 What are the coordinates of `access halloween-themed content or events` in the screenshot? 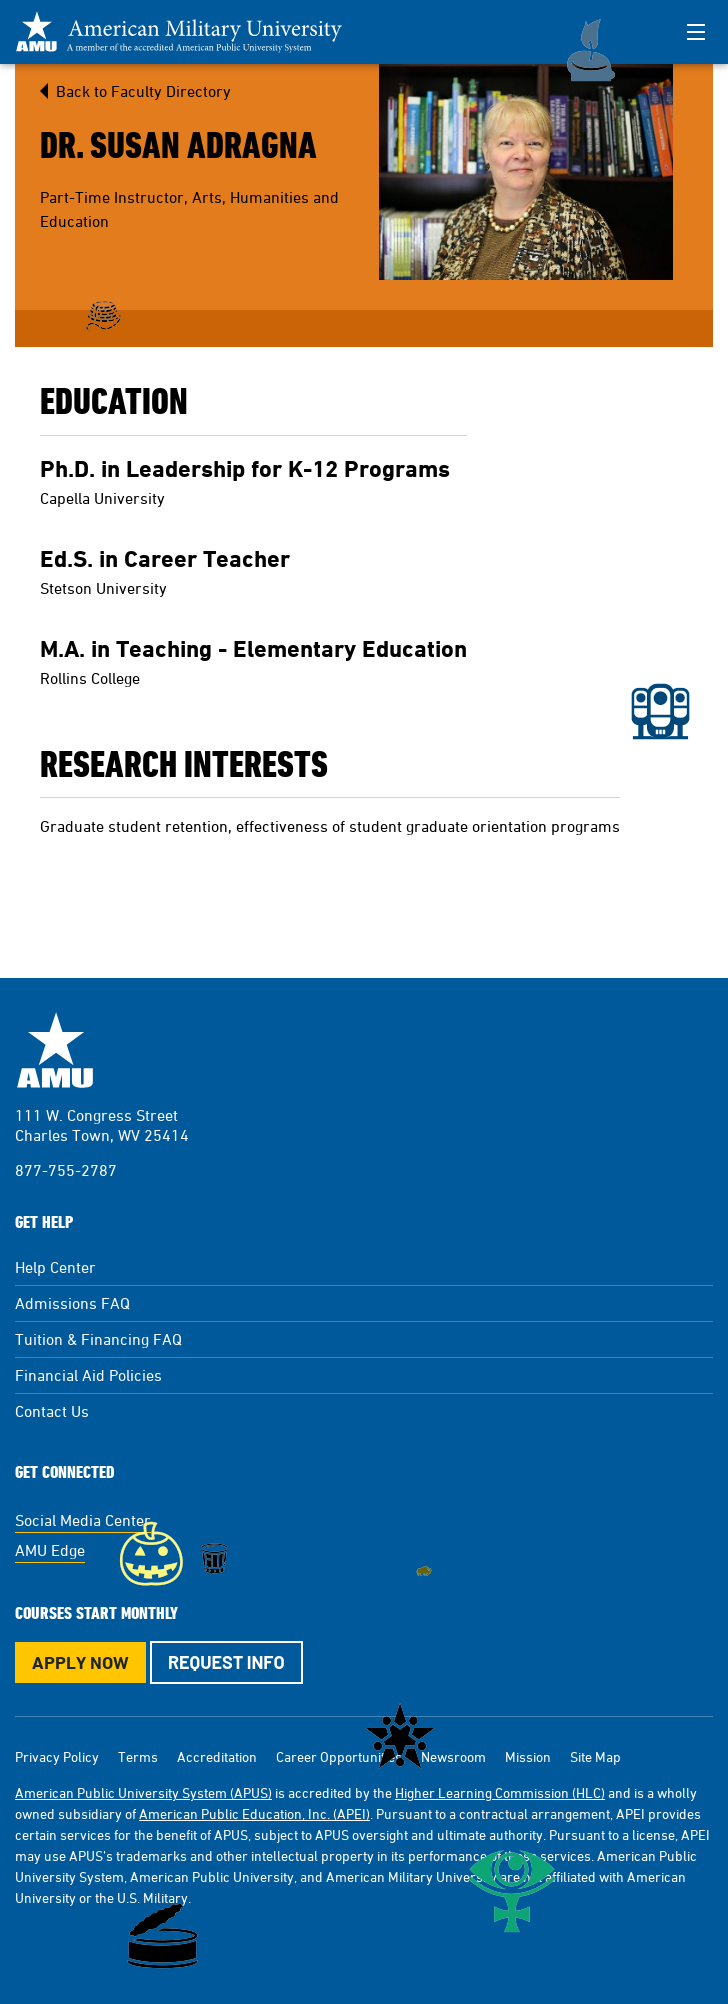 It's located at (151, 1553).